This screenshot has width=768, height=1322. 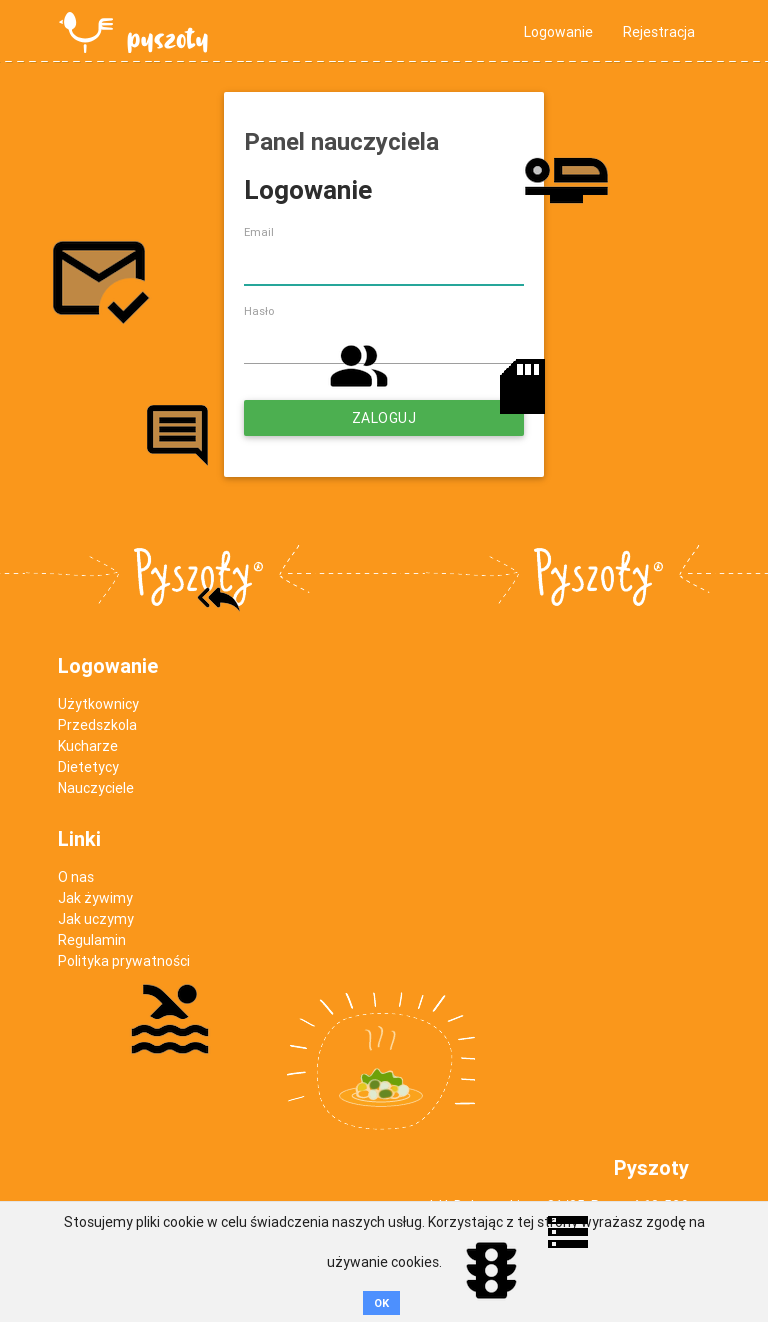 What do you see at coordinates (568, 1232) in the screenshot?
I see `access device storage settings` at bounding box center [568, 1232].